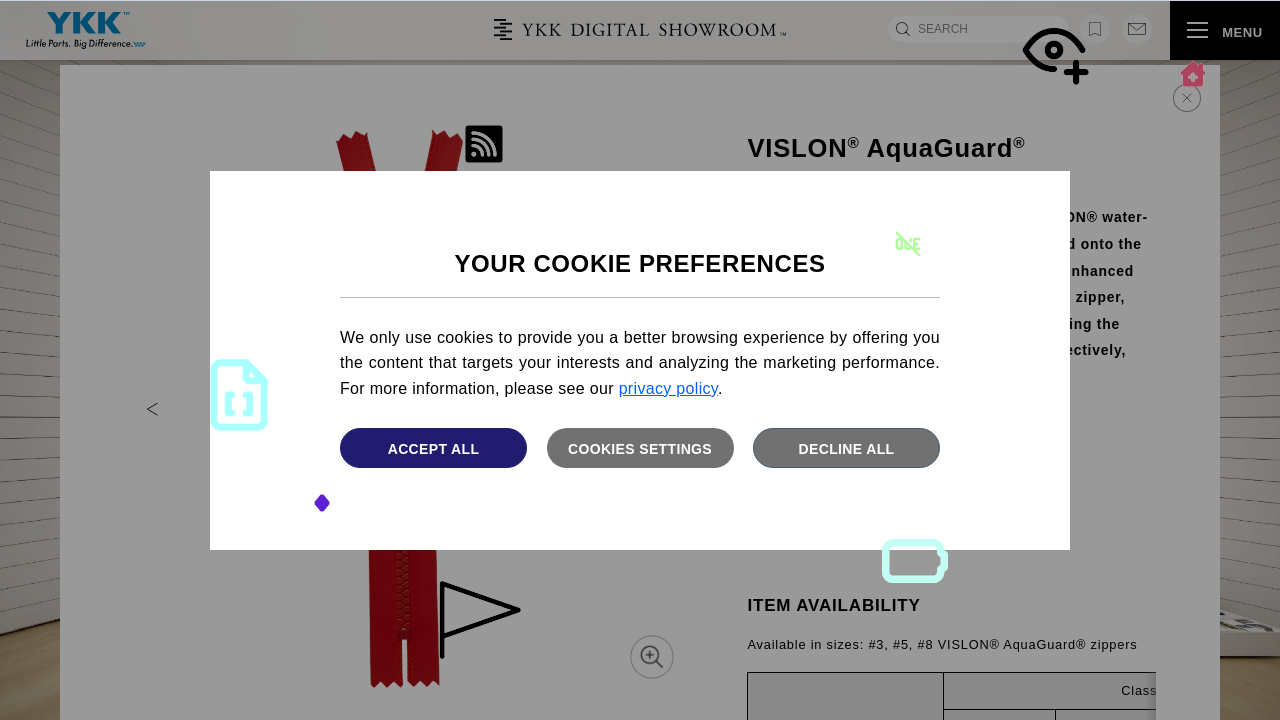 This screenshot has height=720, width=1280. What do you see at coordinates (915, 561) in the screenshot?
I see `indicates current battery level` at bounding box center [915, 561].